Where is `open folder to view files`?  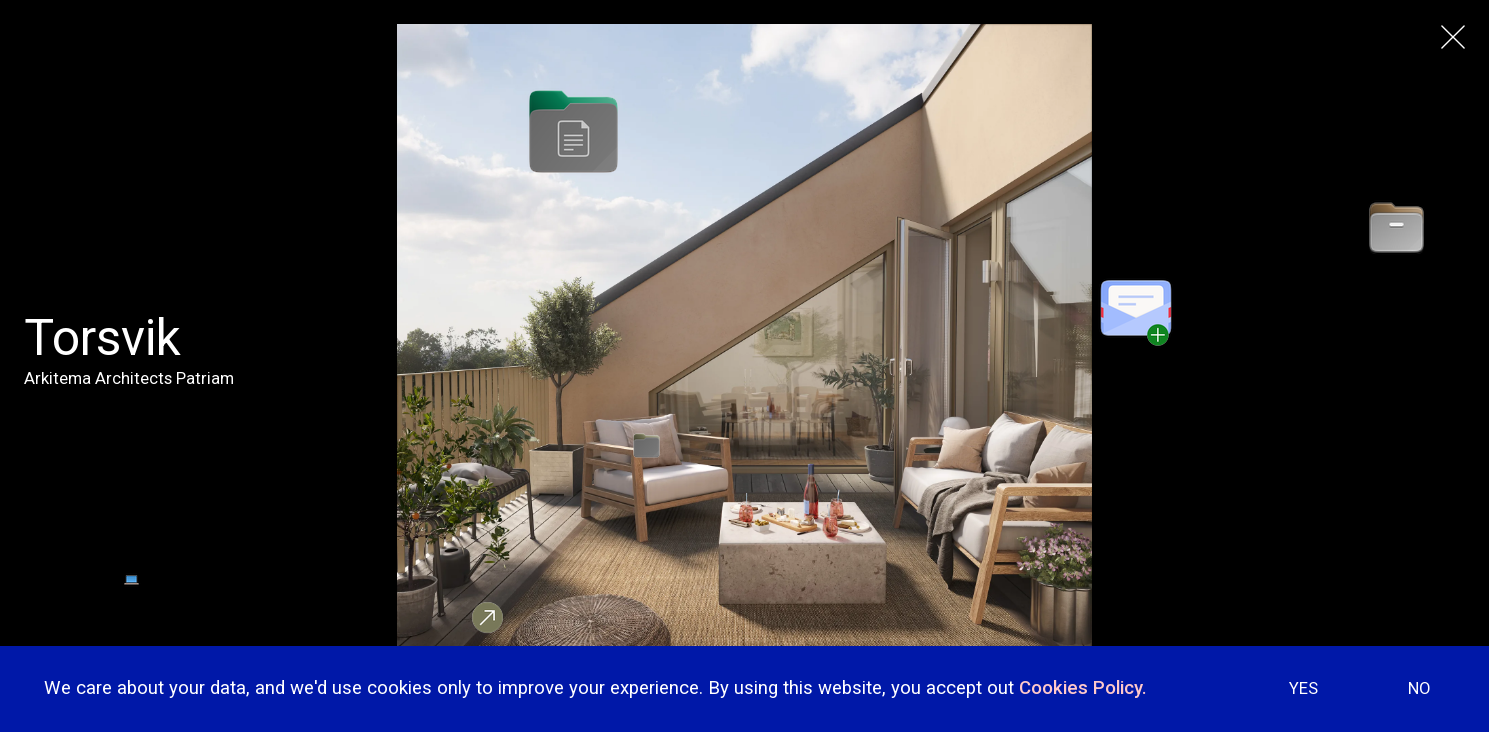
open folder to view files is located at coordinates (646, 445).